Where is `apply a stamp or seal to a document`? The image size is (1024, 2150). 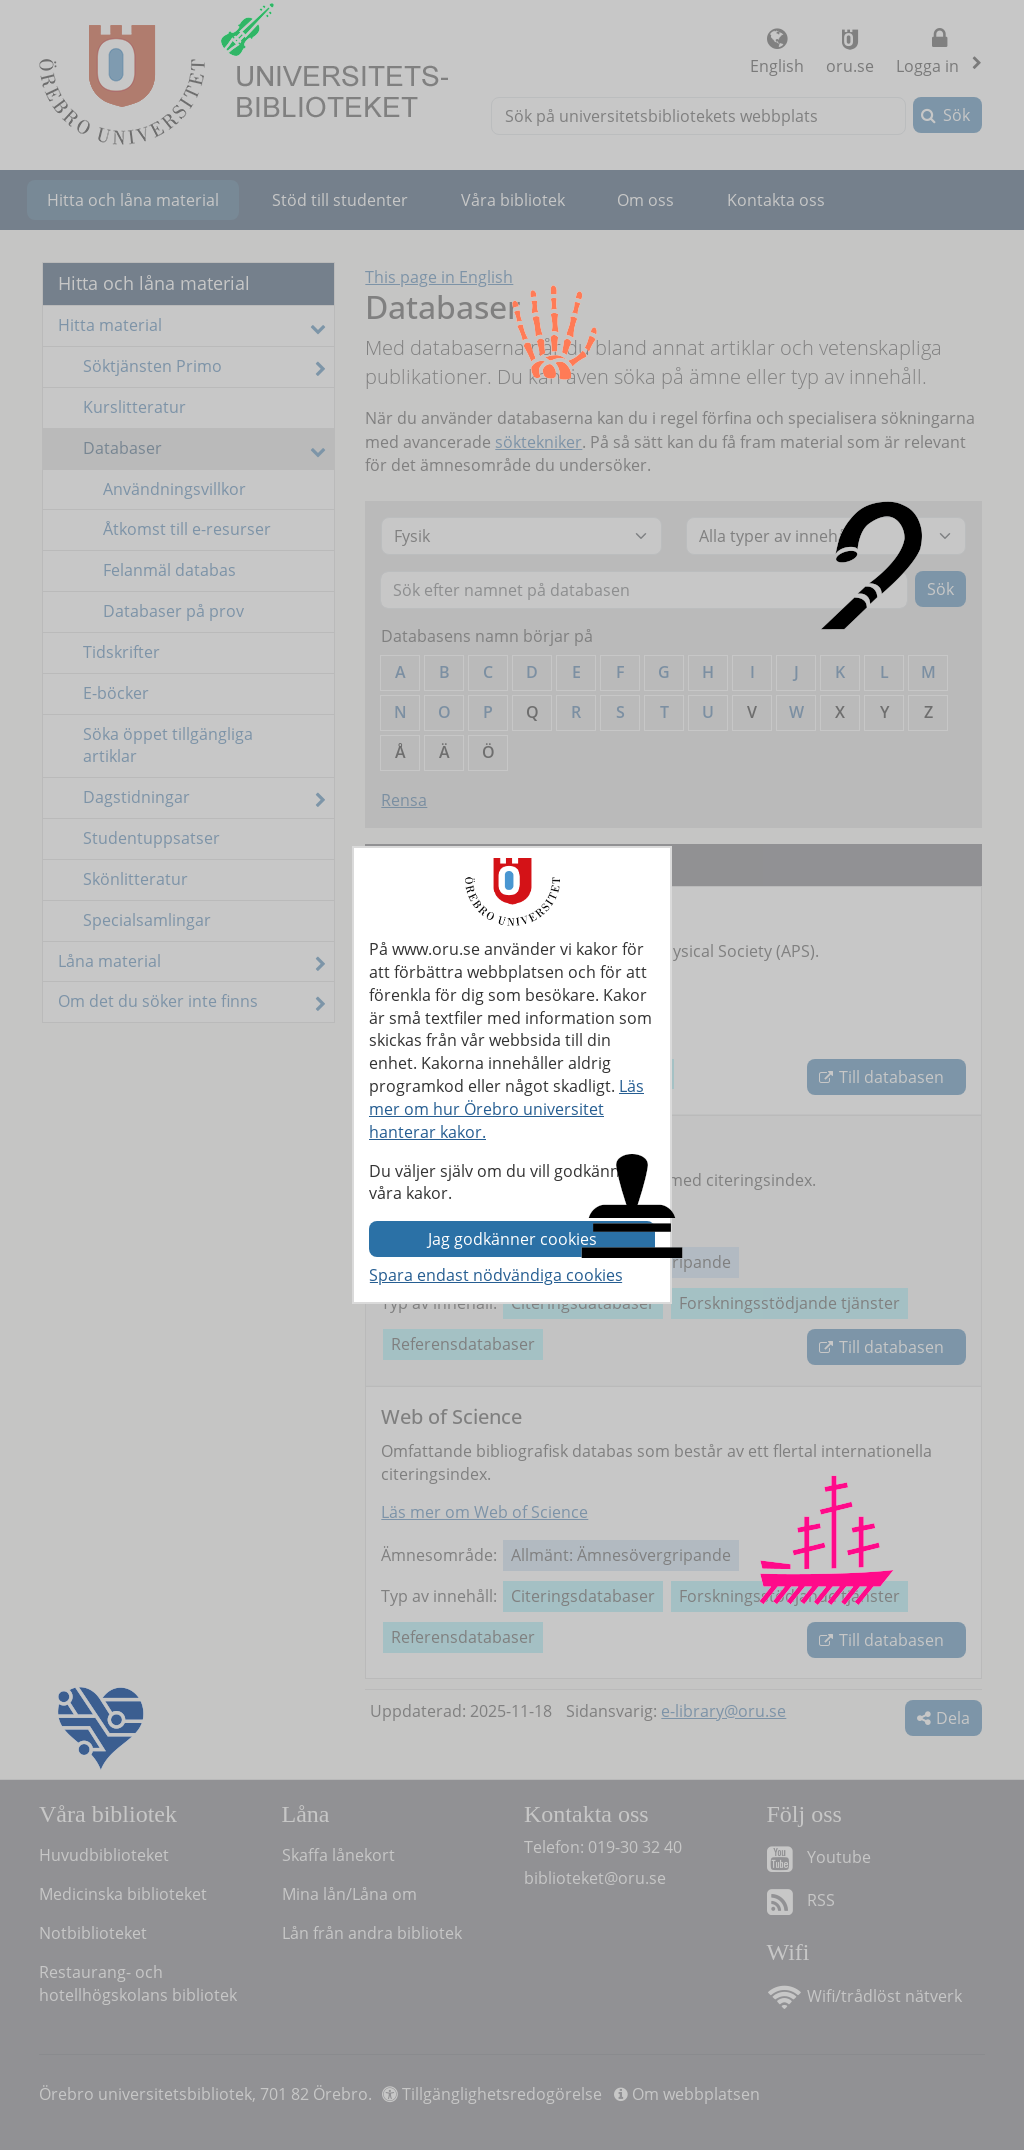 apply a stamp or seal to a document is located at coordinates (632, 1206).